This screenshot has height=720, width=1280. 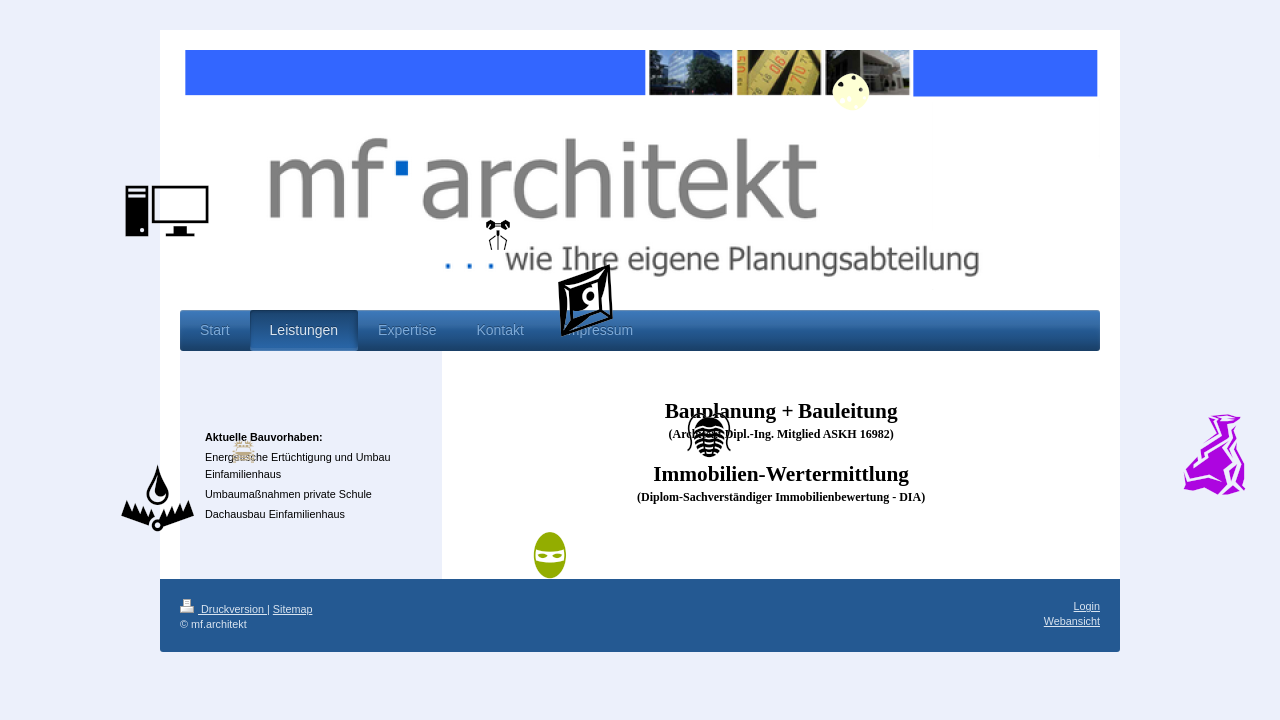 I want to click on indicates a rare or precious item in a game inventory, so click(x=585, y=300).